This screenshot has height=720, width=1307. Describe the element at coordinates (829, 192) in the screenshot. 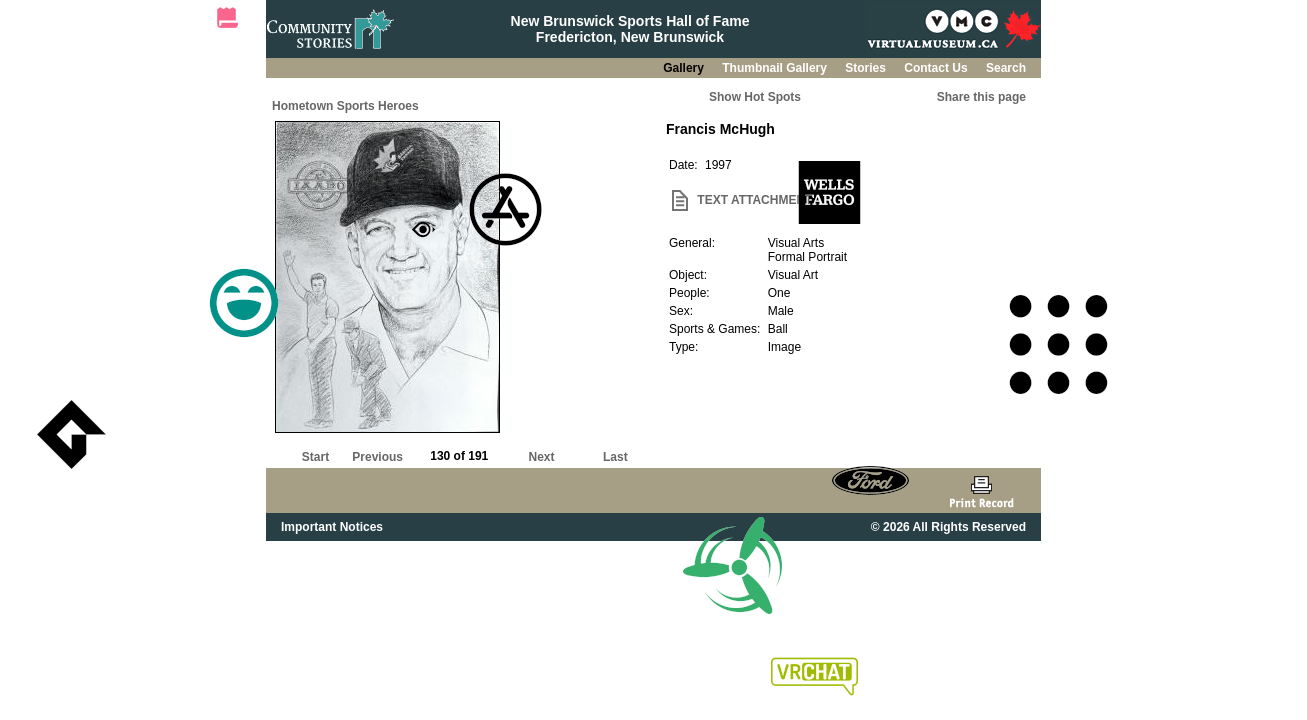

I see `open the Wells Fargo banking app` at that location.